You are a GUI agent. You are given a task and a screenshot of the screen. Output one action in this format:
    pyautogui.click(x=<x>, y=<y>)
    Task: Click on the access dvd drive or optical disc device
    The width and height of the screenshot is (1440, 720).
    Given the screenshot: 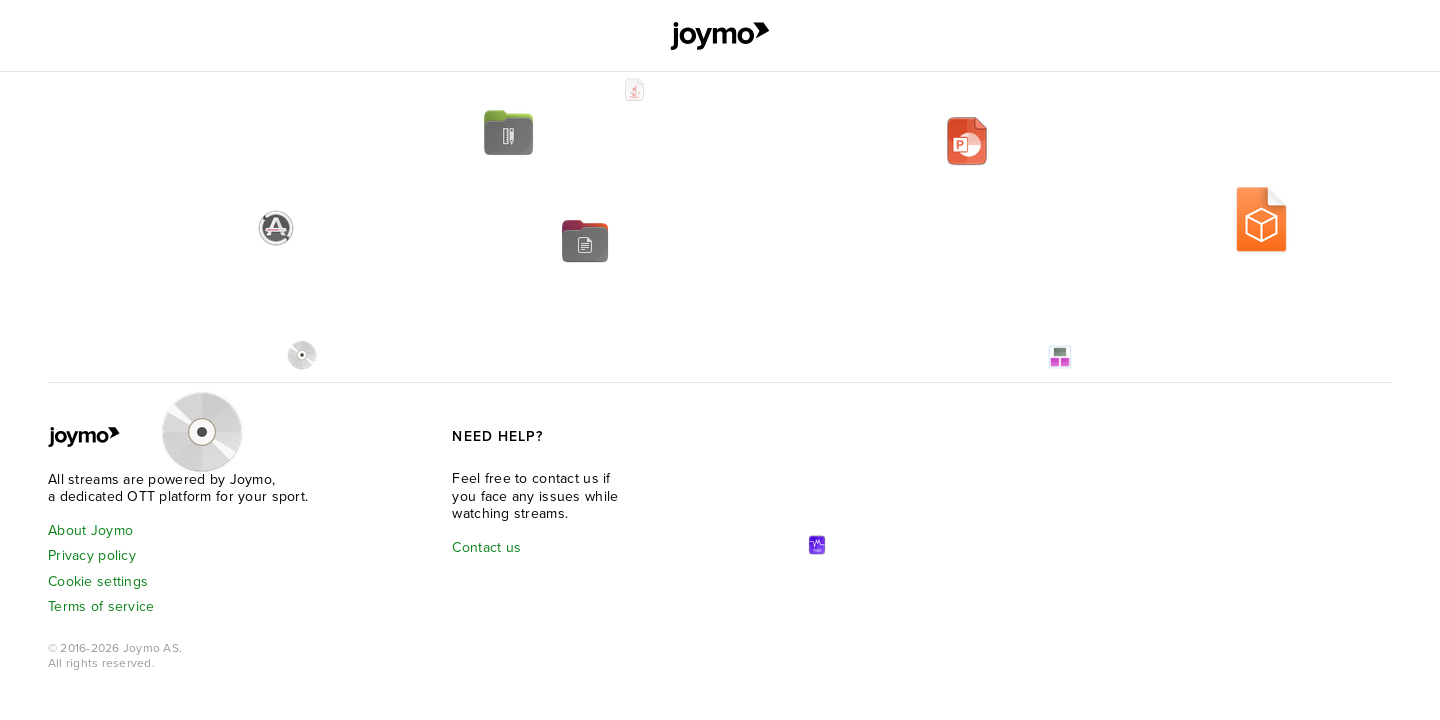 What is the action you would take?
    pyautogui.click(x=302, y=355)
    